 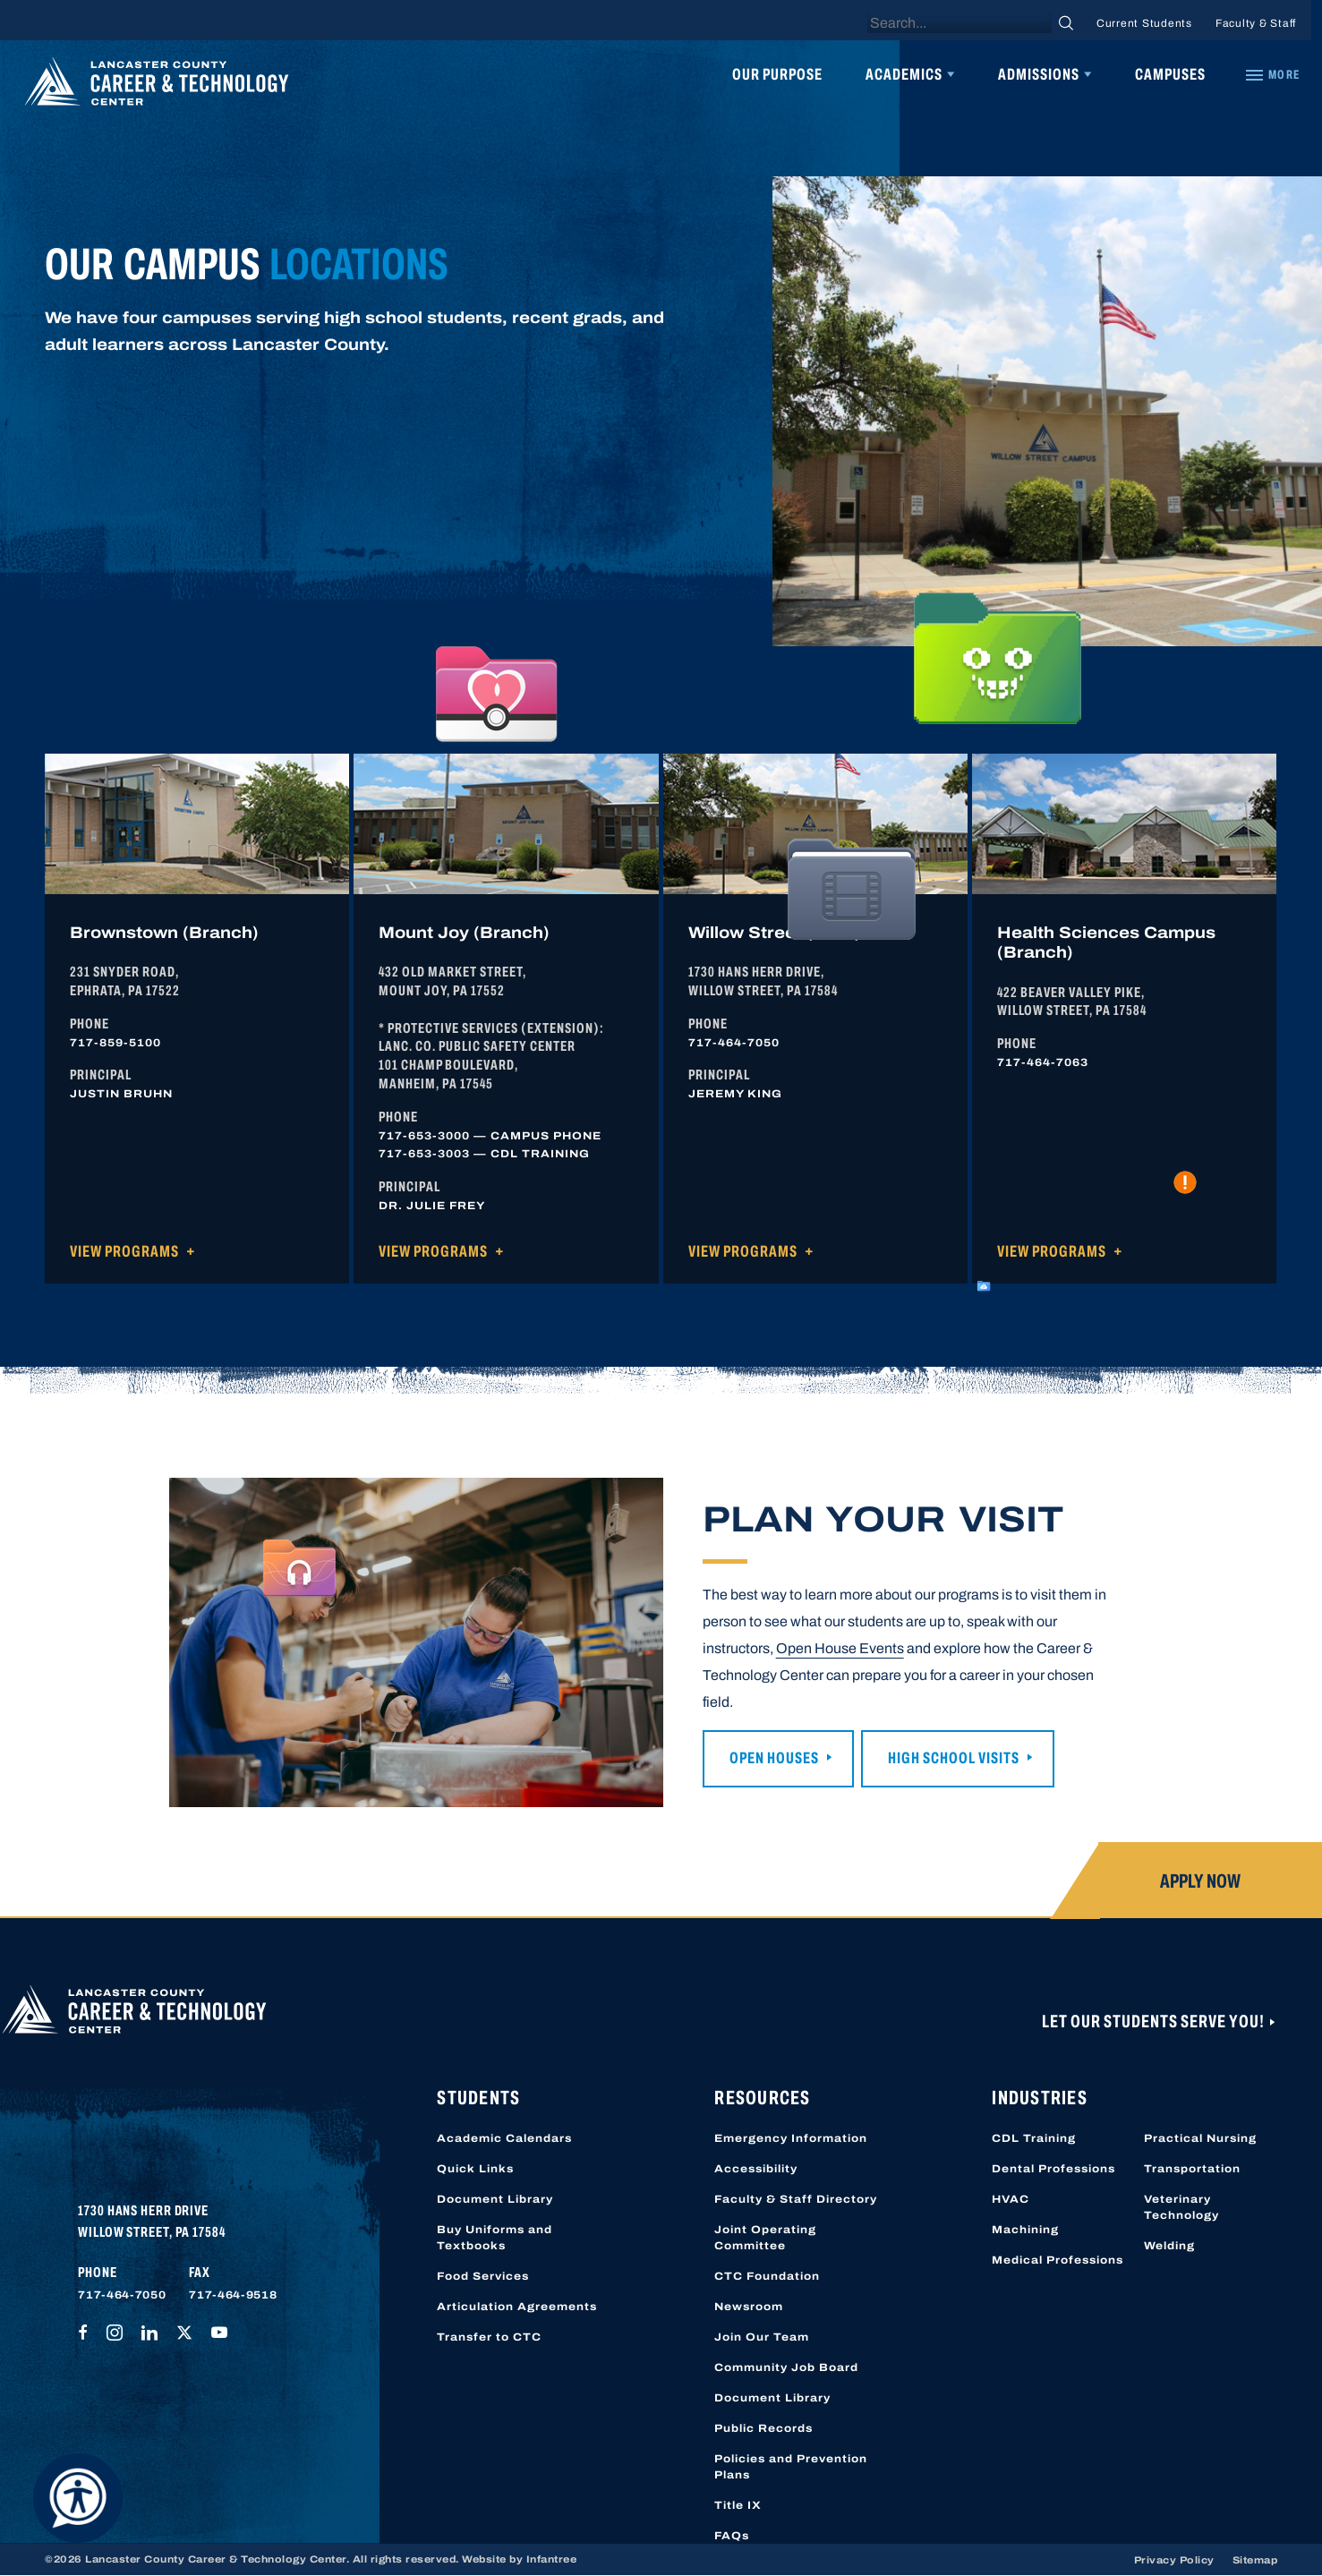 What do you see at coordinates (984, 1286) in the screenshot?
I see `open folder containing downloaded youtube audio files` at bounding box center [984, 1286].